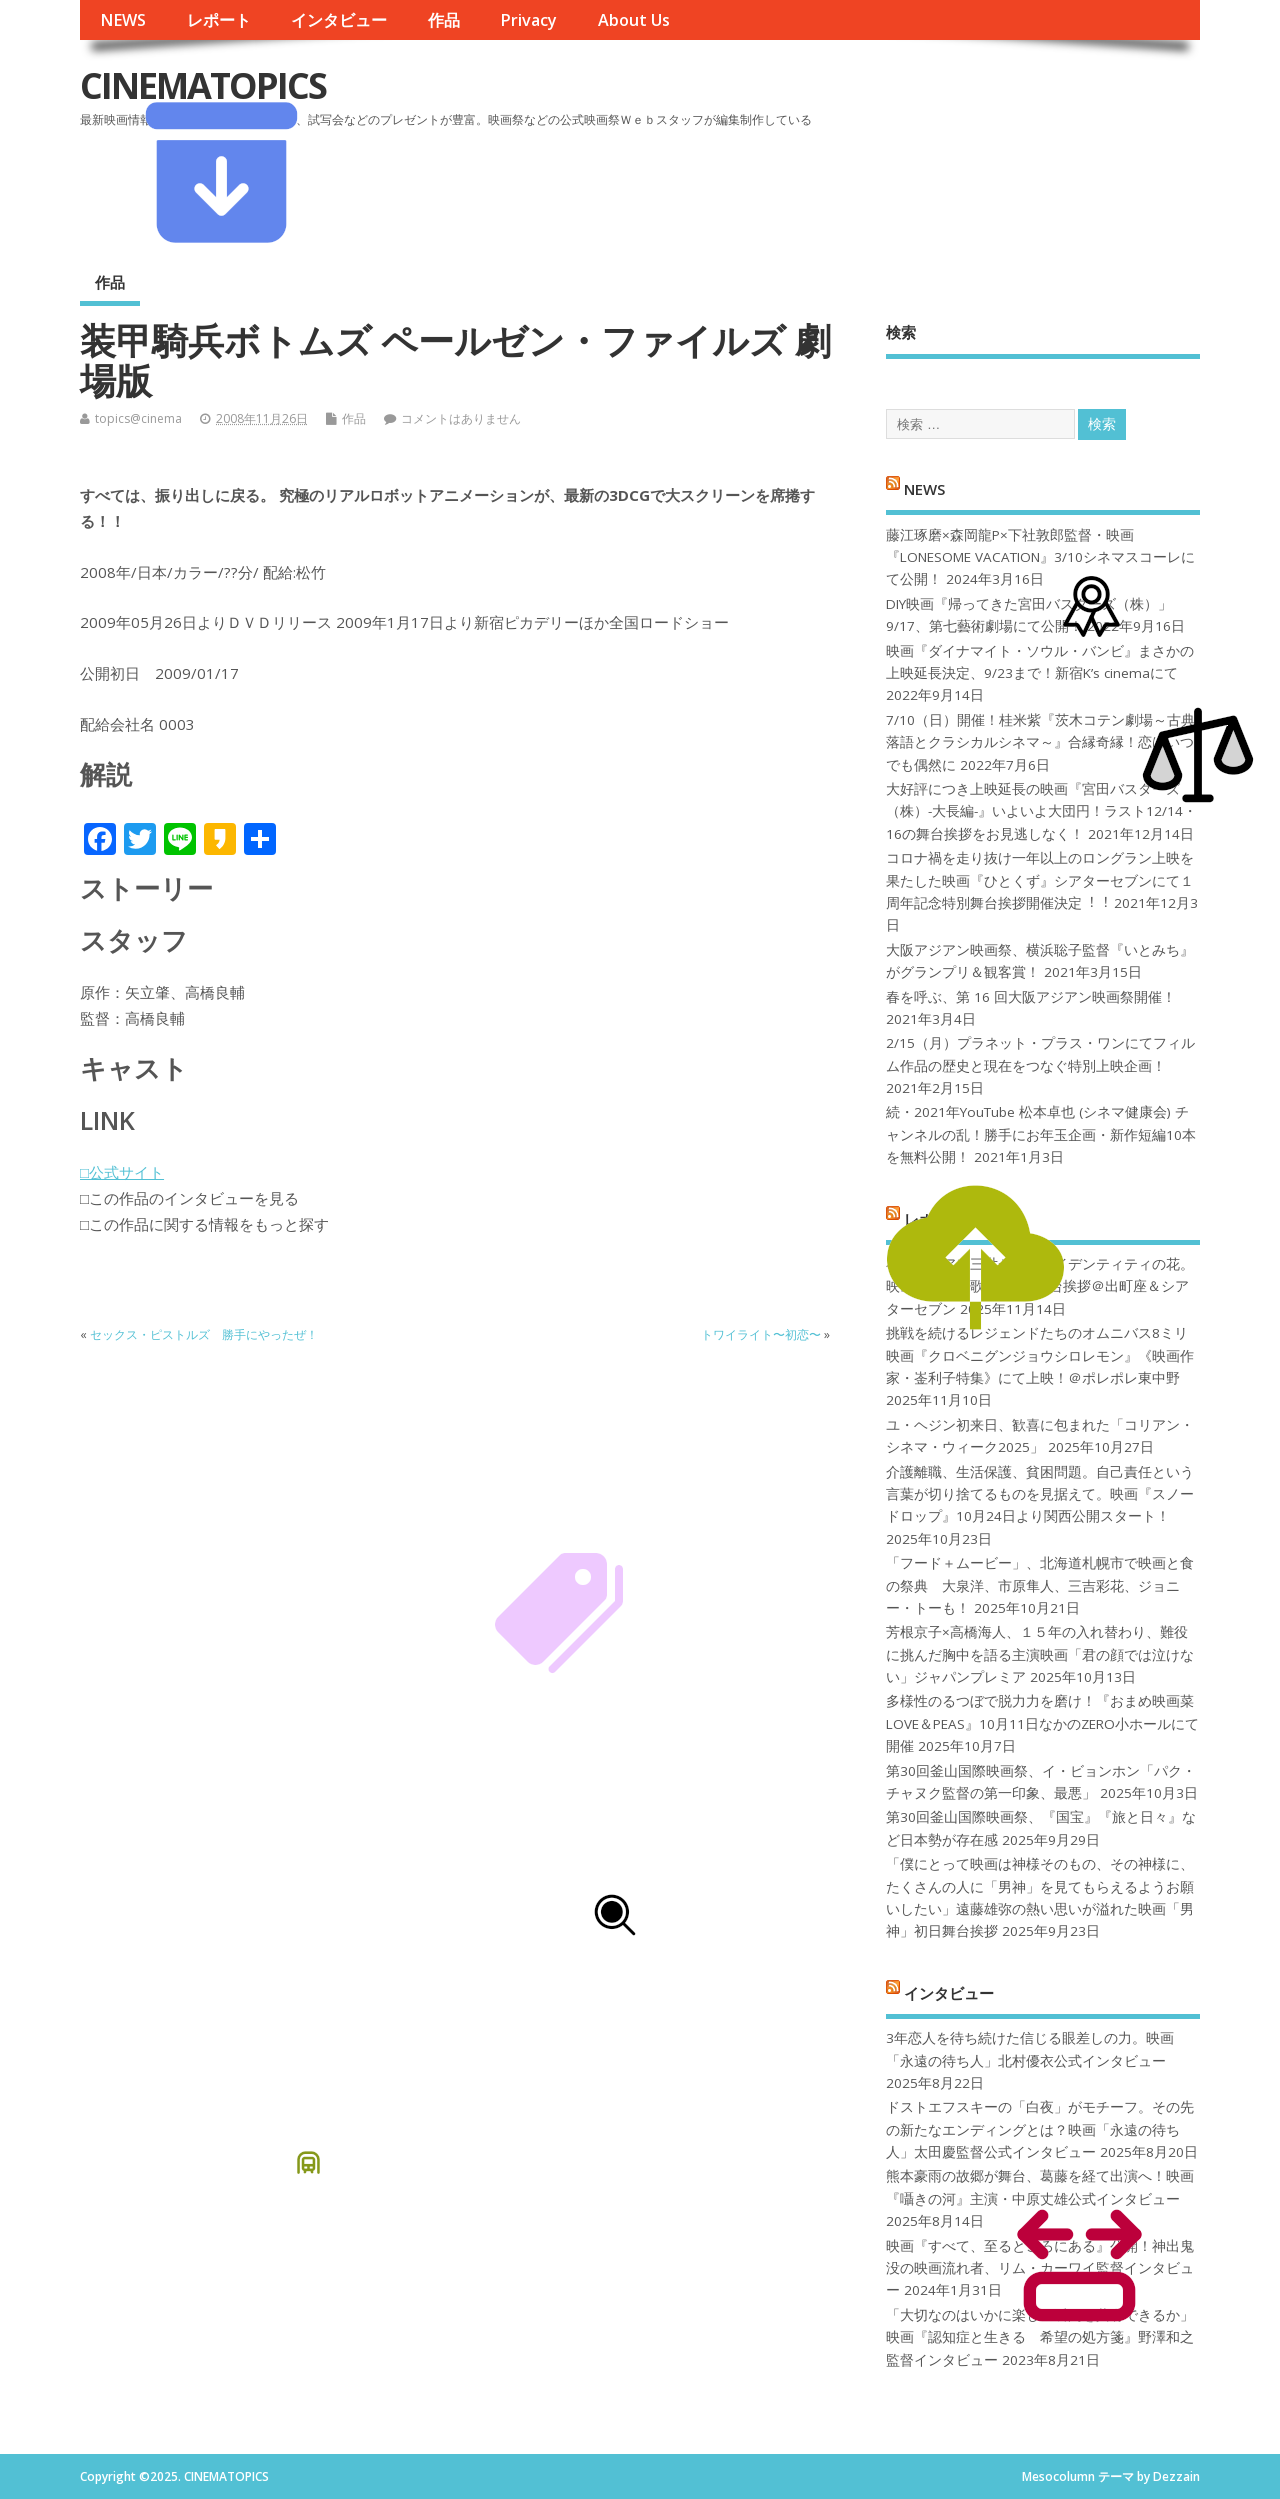  Describe the element at coordinates (1091, 606) in the screenshot. I see `view achievements or awards` at that location.